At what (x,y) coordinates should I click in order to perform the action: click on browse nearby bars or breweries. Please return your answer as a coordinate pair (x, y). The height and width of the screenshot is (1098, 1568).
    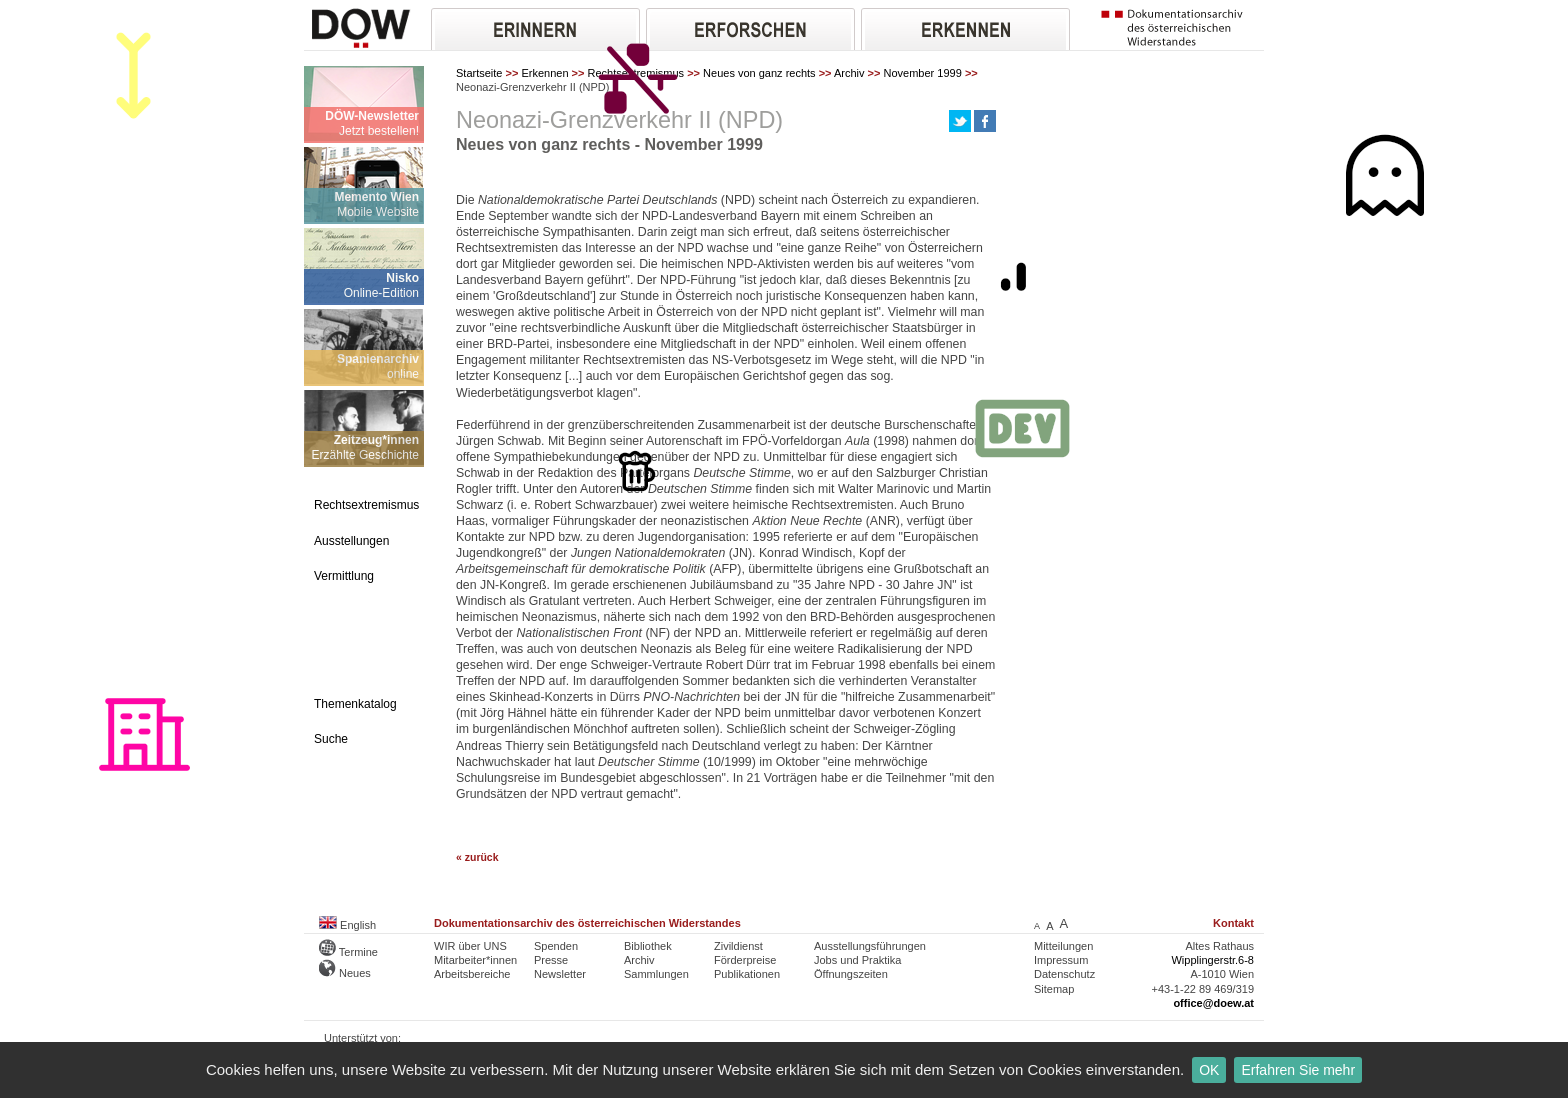
    Looking at the image, I should click on (637, 471).